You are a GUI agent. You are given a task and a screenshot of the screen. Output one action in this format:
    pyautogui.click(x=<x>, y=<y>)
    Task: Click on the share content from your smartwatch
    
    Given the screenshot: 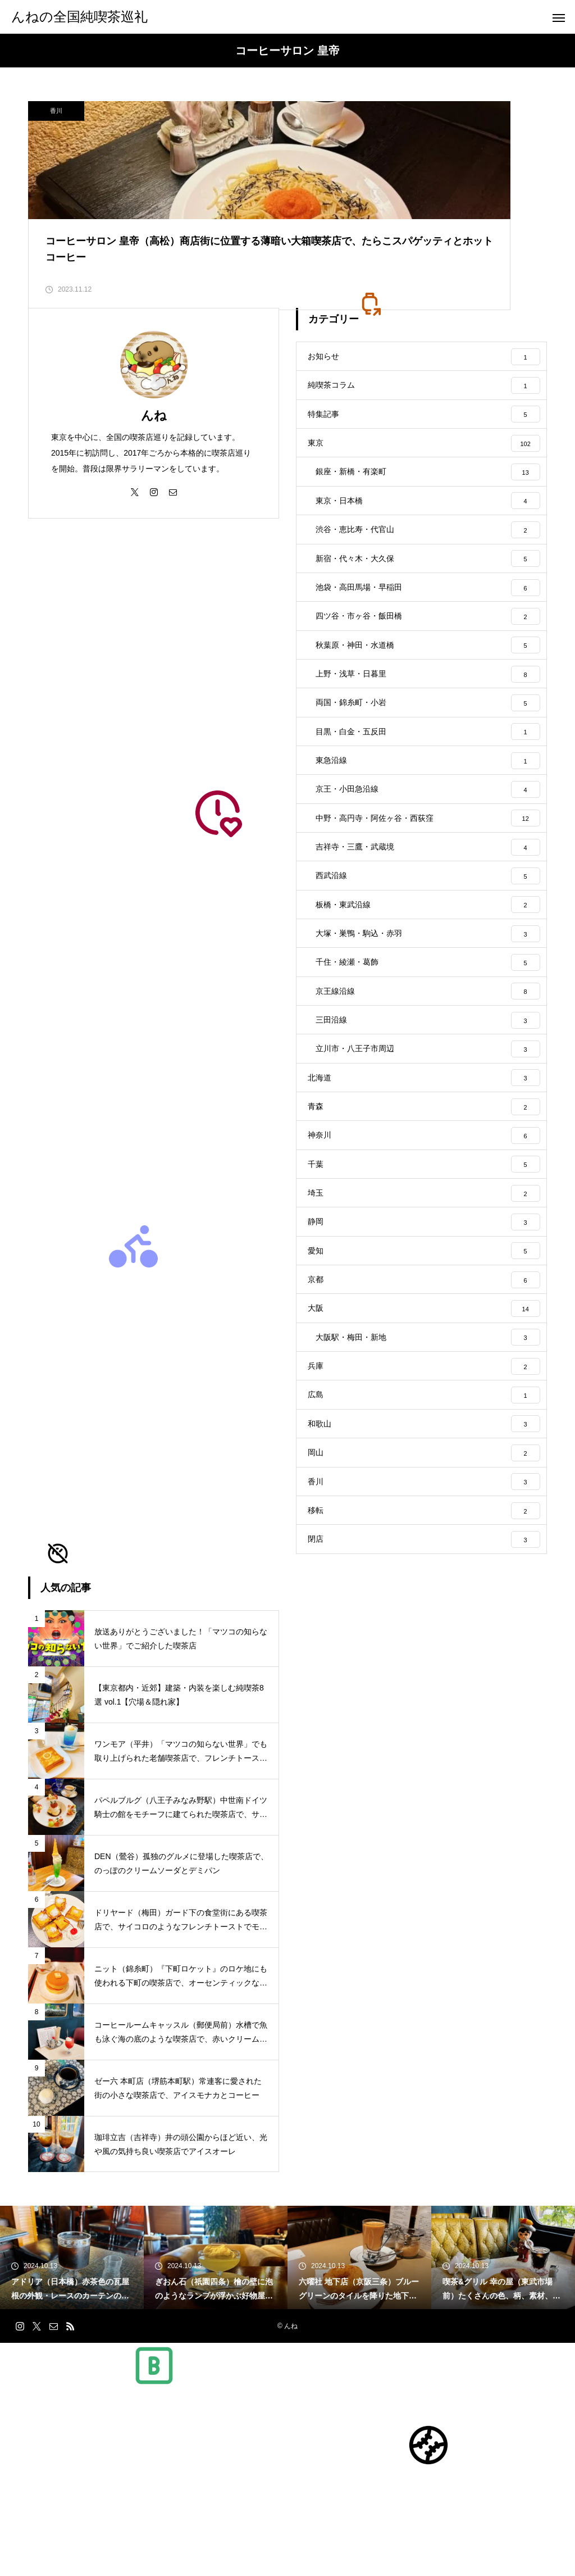 What is the action you would take?
    pyautogui.click(x=369, y=303)
    